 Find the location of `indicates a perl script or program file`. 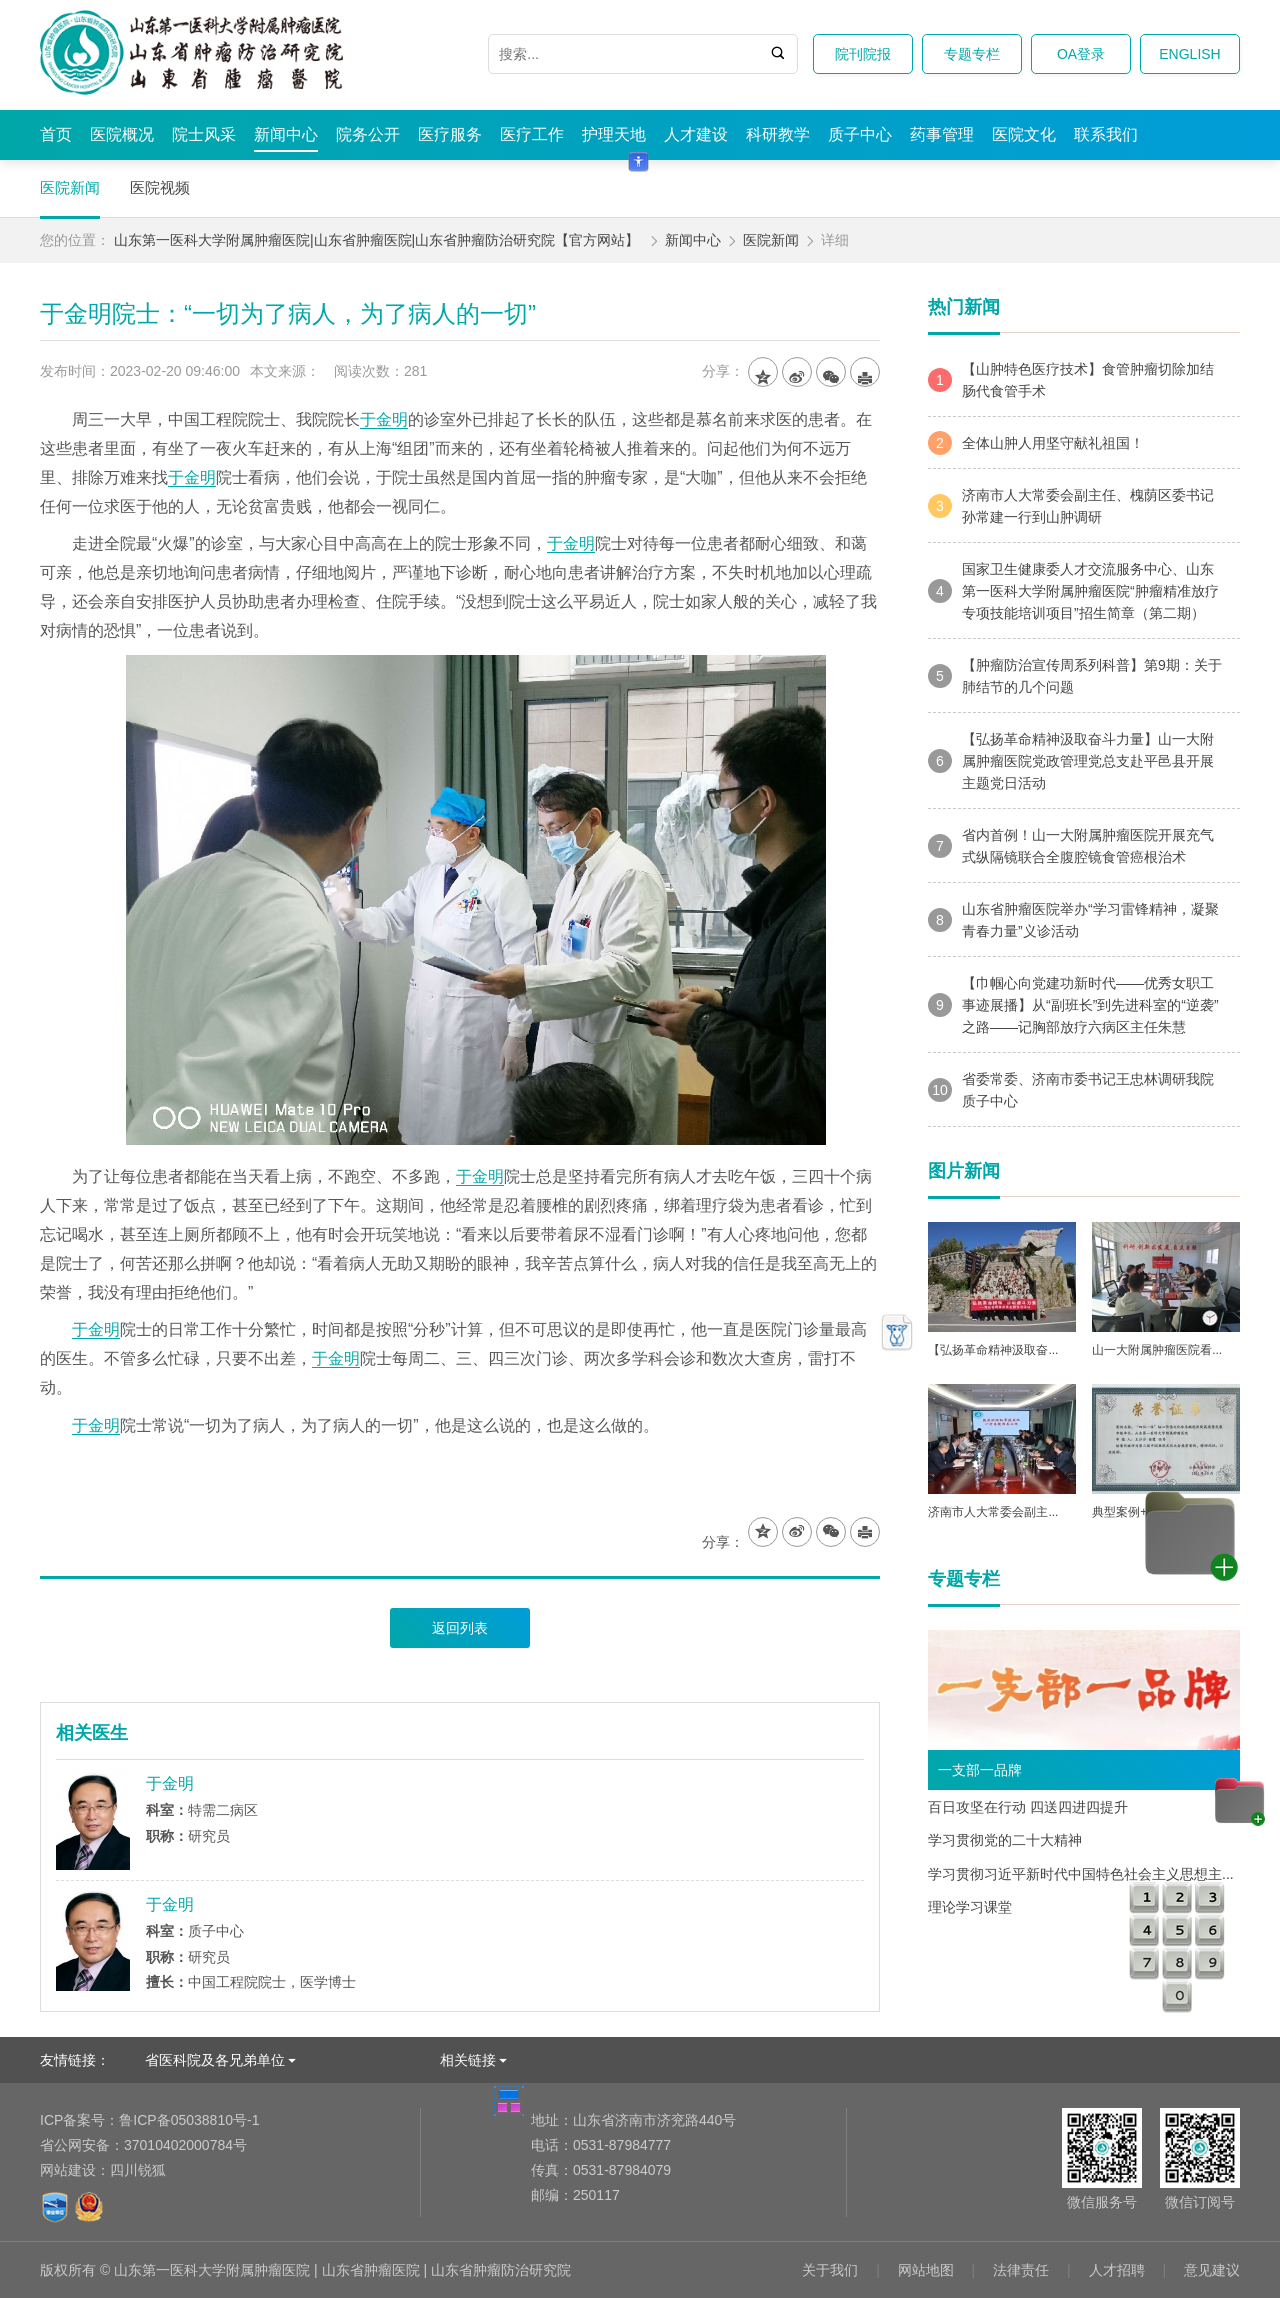

indicates a perl script or program file is located at coordinates (897, 1332).